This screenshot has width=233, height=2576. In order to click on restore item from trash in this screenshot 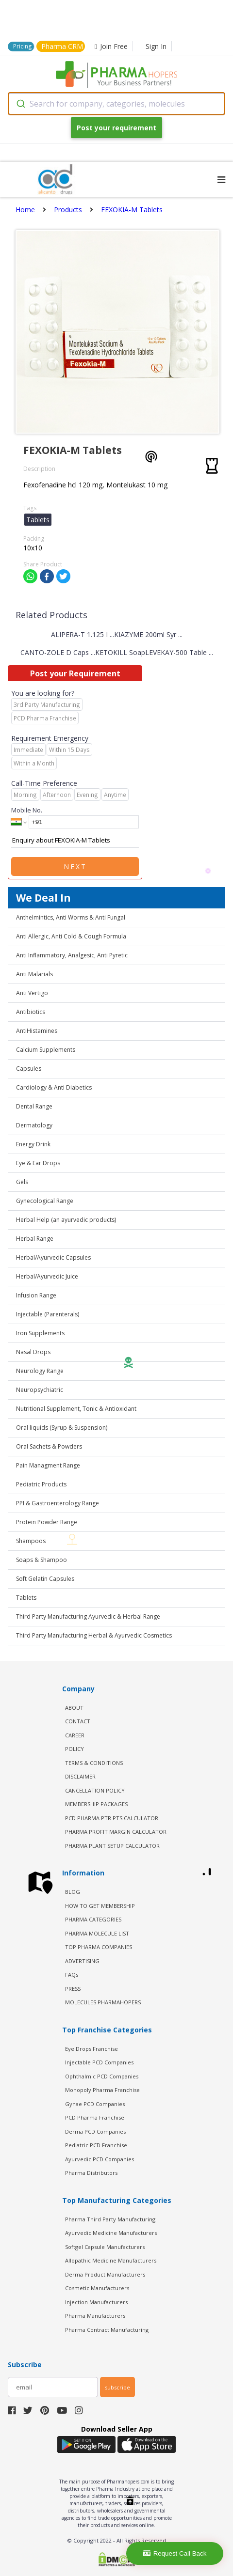, I will do `click(130, 2501)`.